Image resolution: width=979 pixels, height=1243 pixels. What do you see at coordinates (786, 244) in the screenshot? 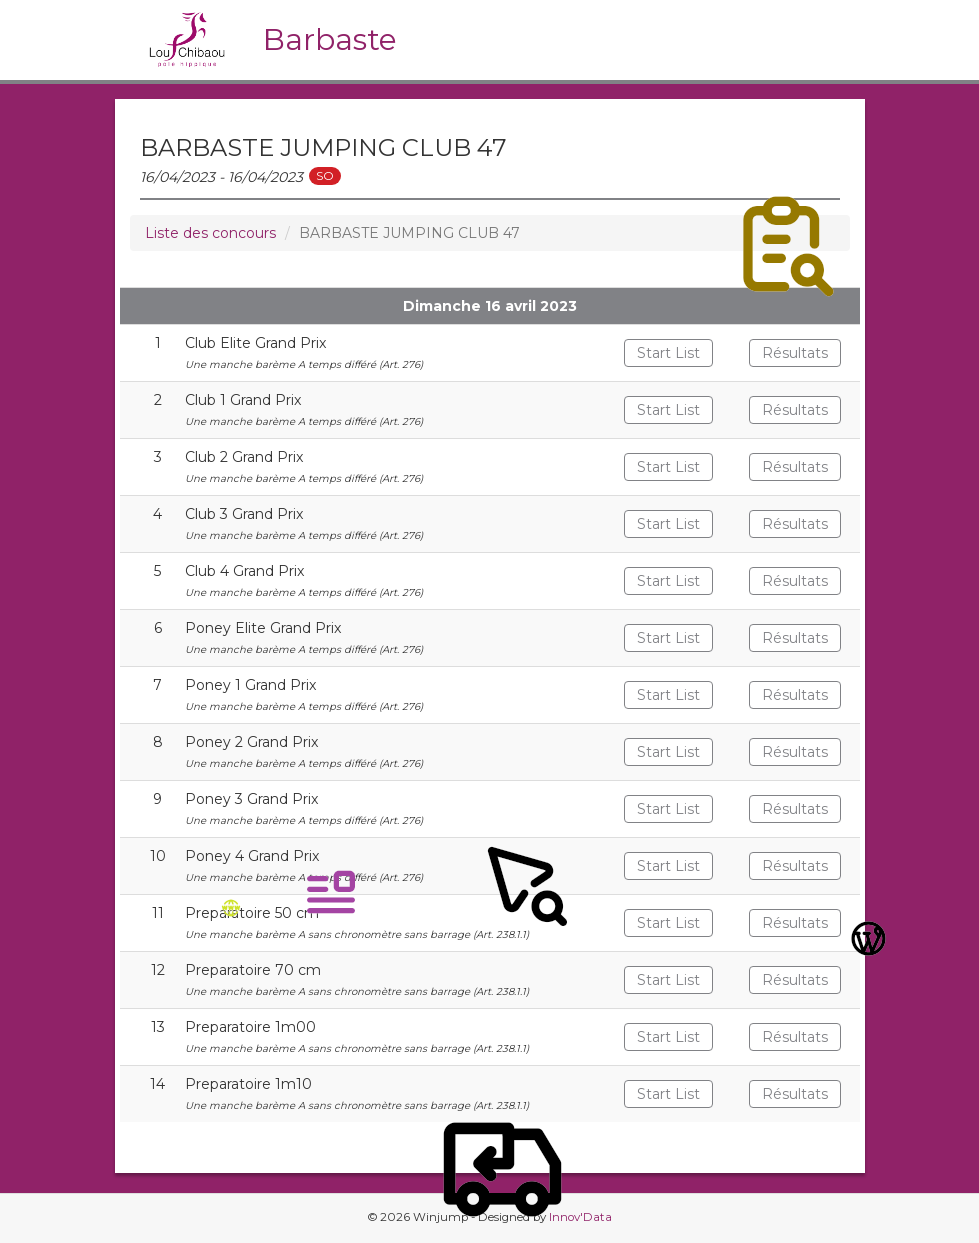
I see `search through reports or documents` at bounding box center [786, 244].